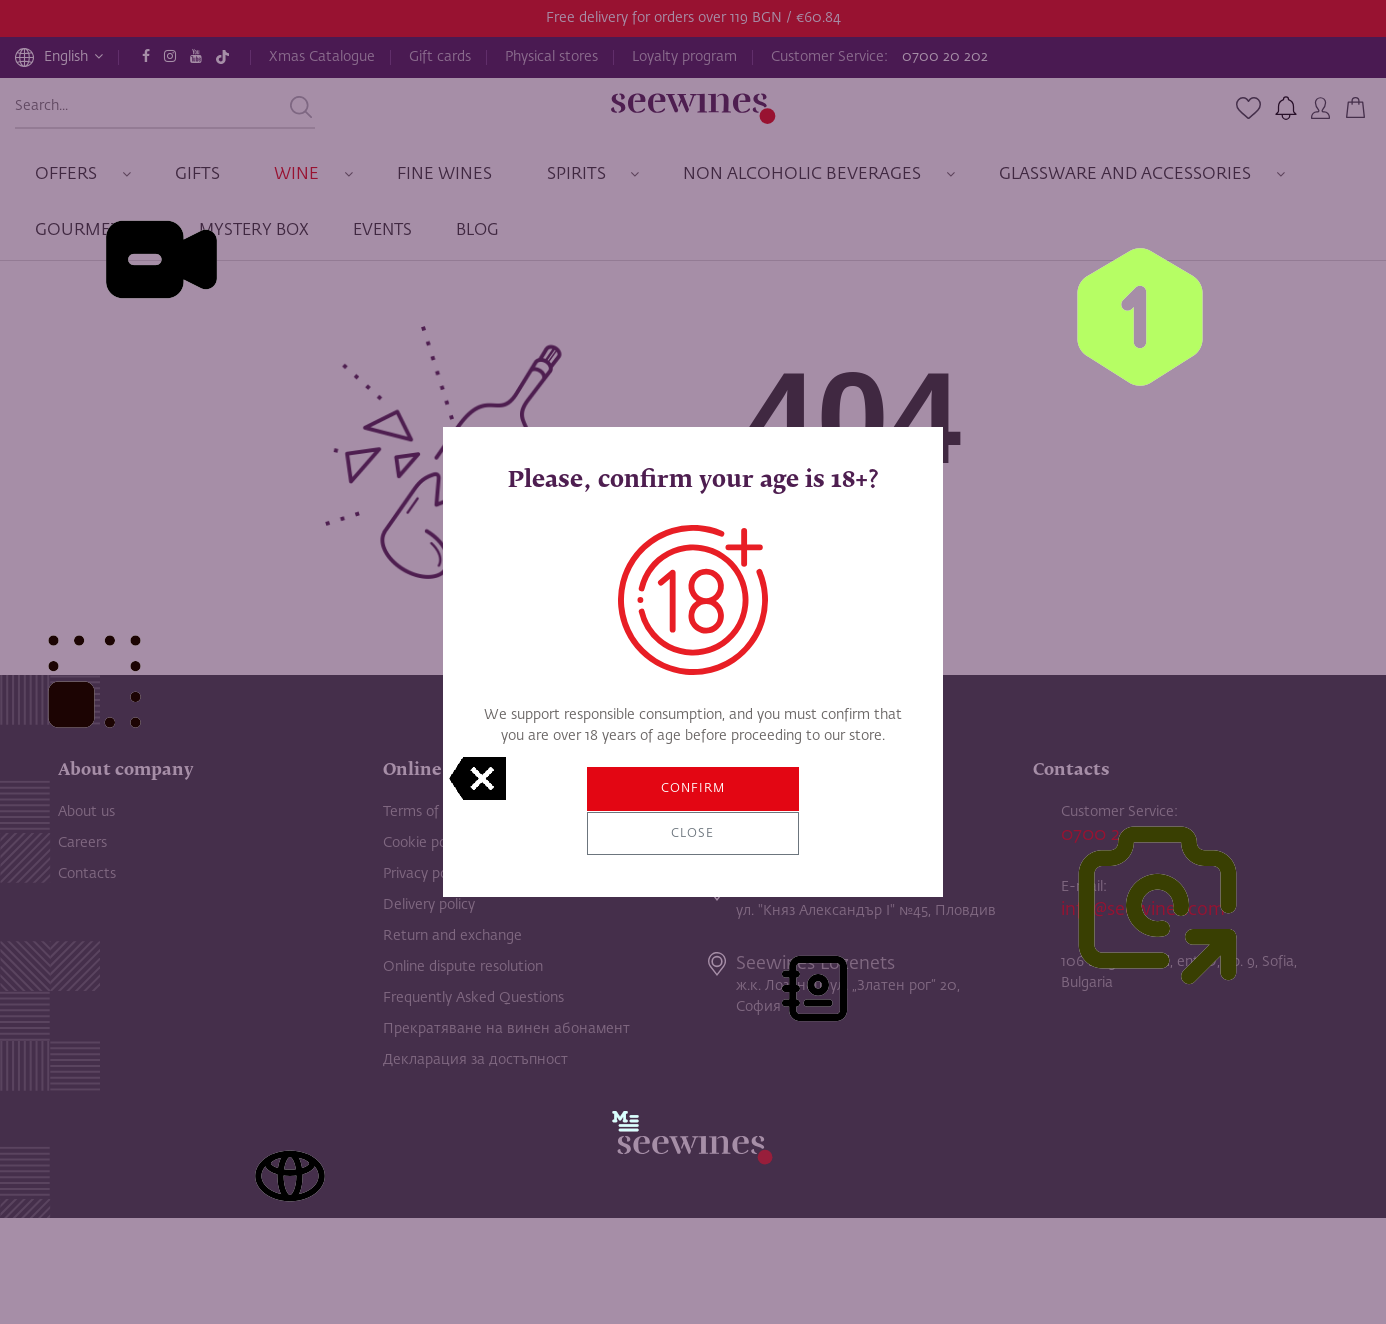 Image resolution: width=1386 pixels, height=1324 pixels. I want to click on share a photo or image, so click(1157, 897).